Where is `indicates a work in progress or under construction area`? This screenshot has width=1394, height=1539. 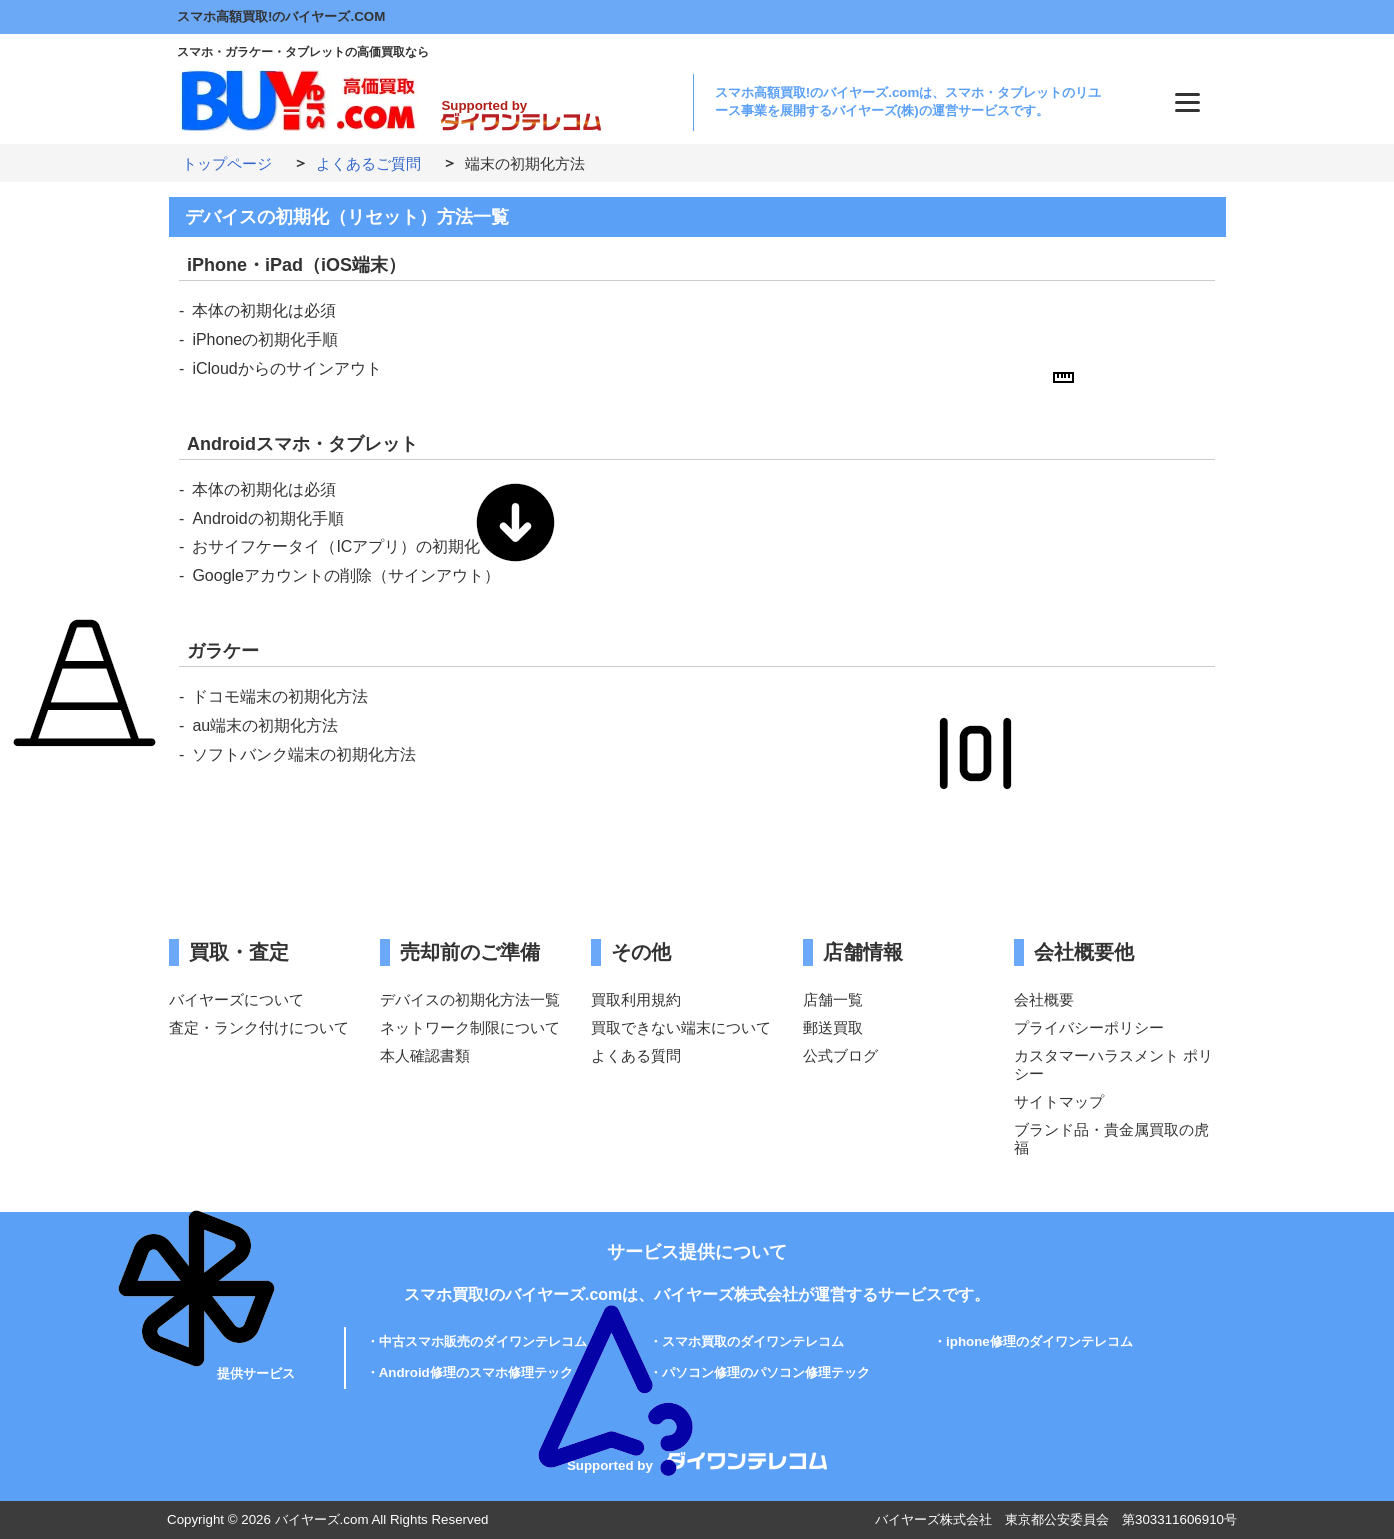 indicates a work in progress or under construction area is located at coordinates (84, 685).